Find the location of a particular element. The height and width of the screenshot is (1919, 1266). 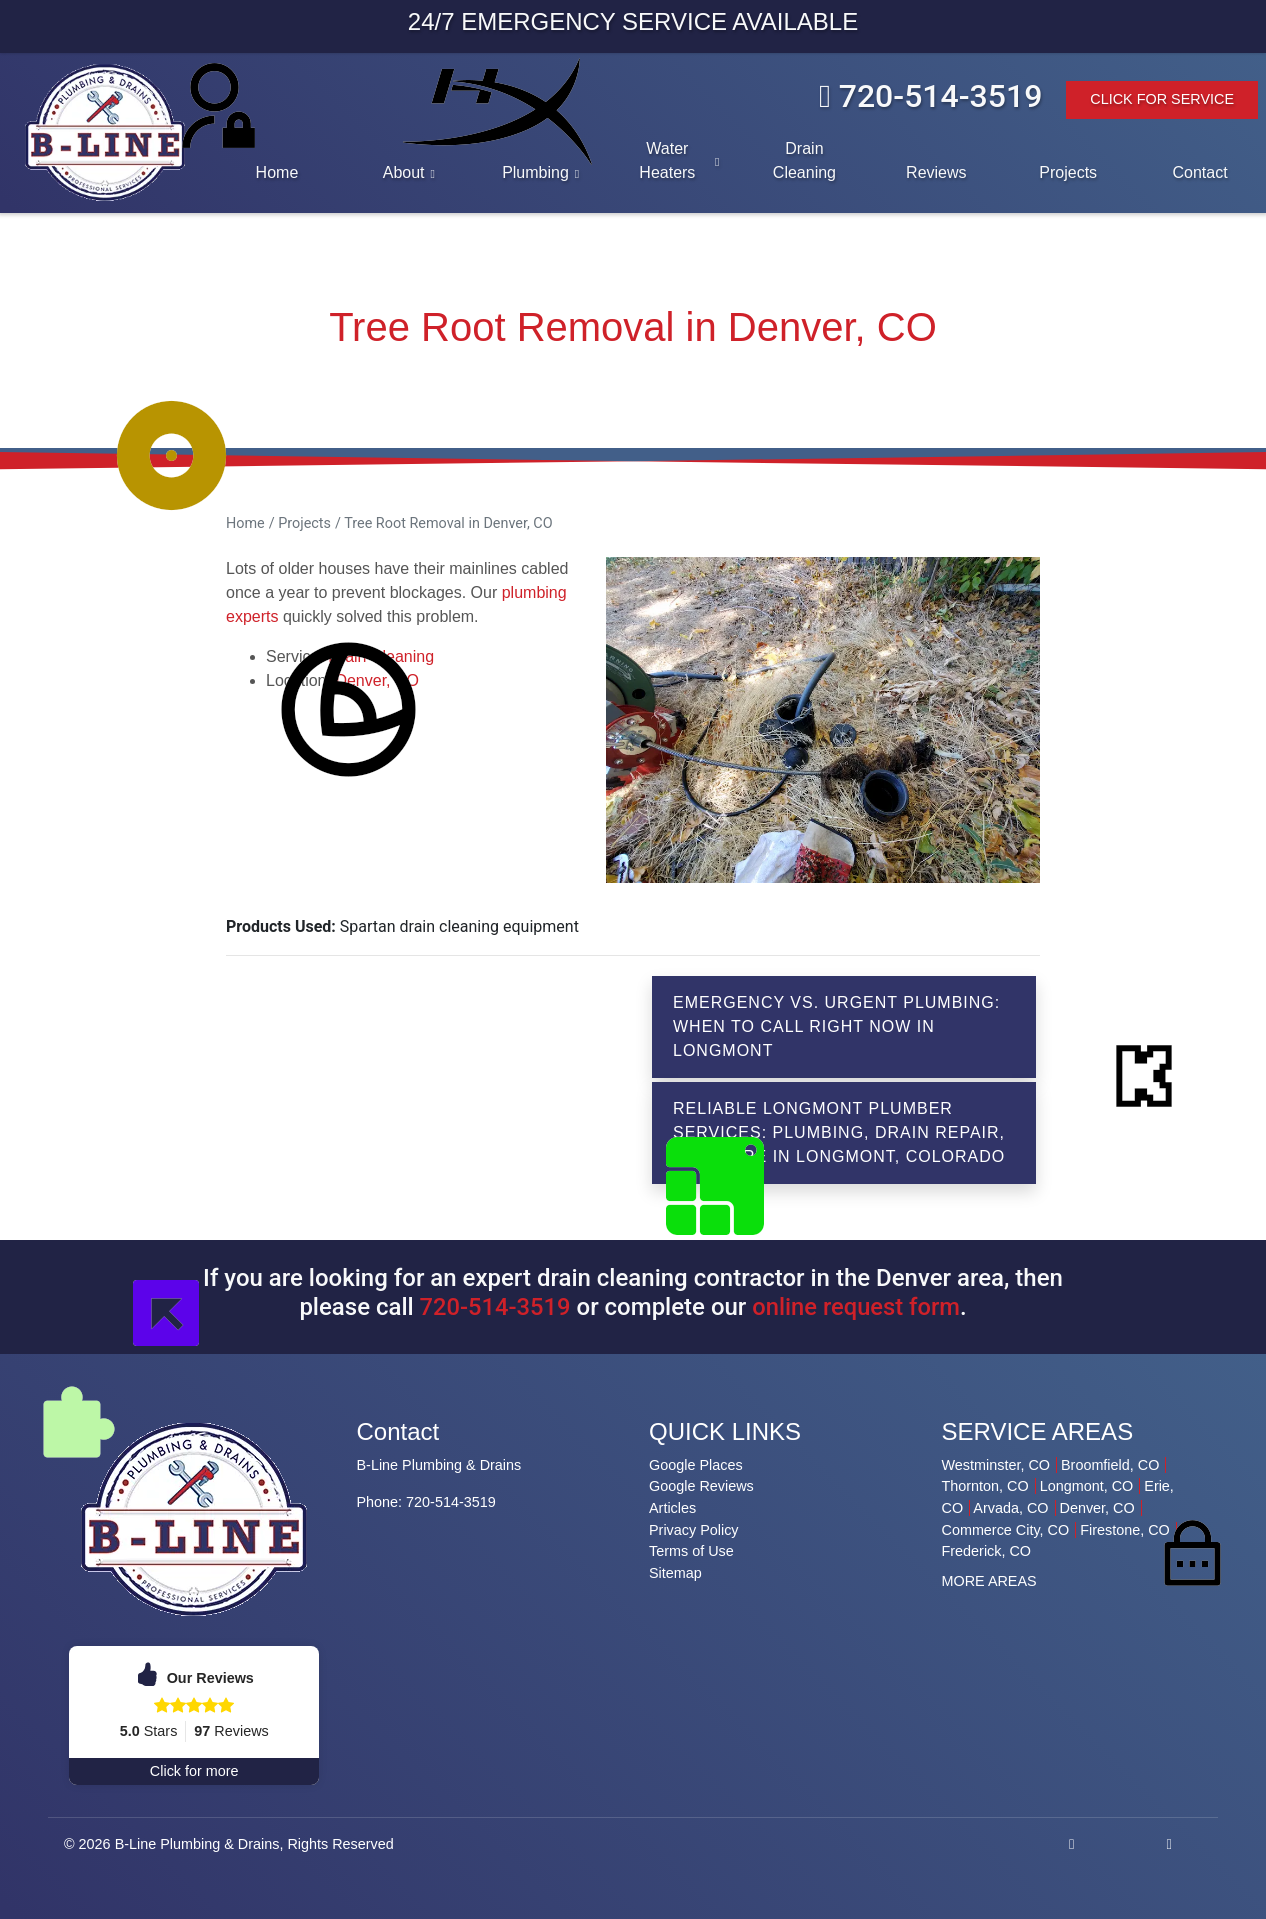

navigate back to previous section is located at coordinates (166, 1313).